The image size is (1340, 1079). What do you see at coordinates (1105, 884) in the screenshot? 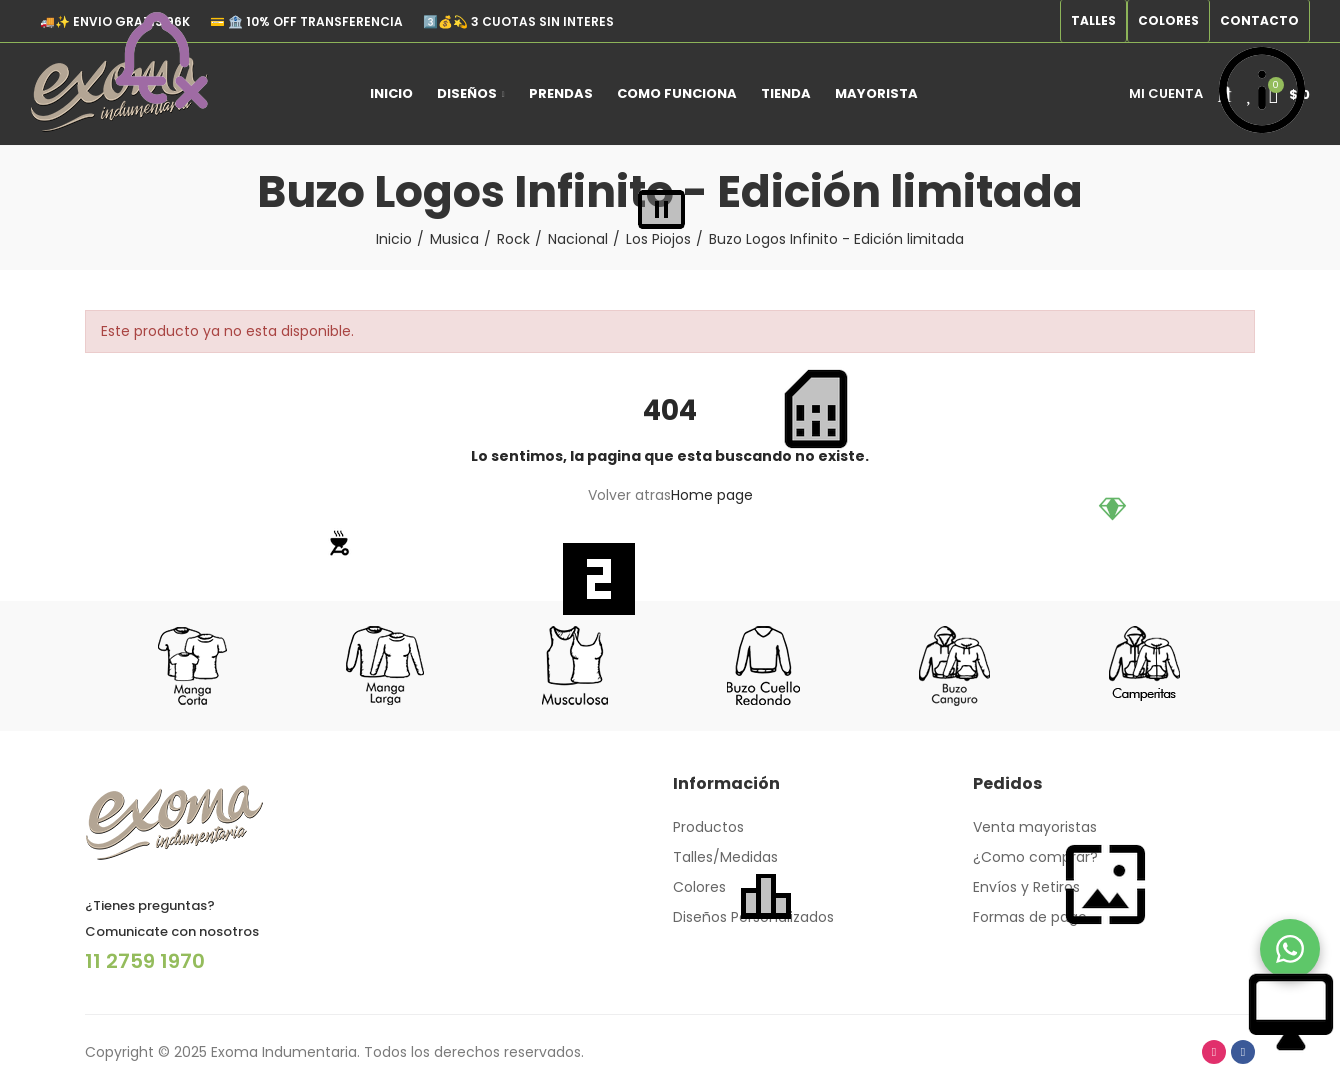
I see `change wallpaper or background image` at bounding box center [1105, 884].